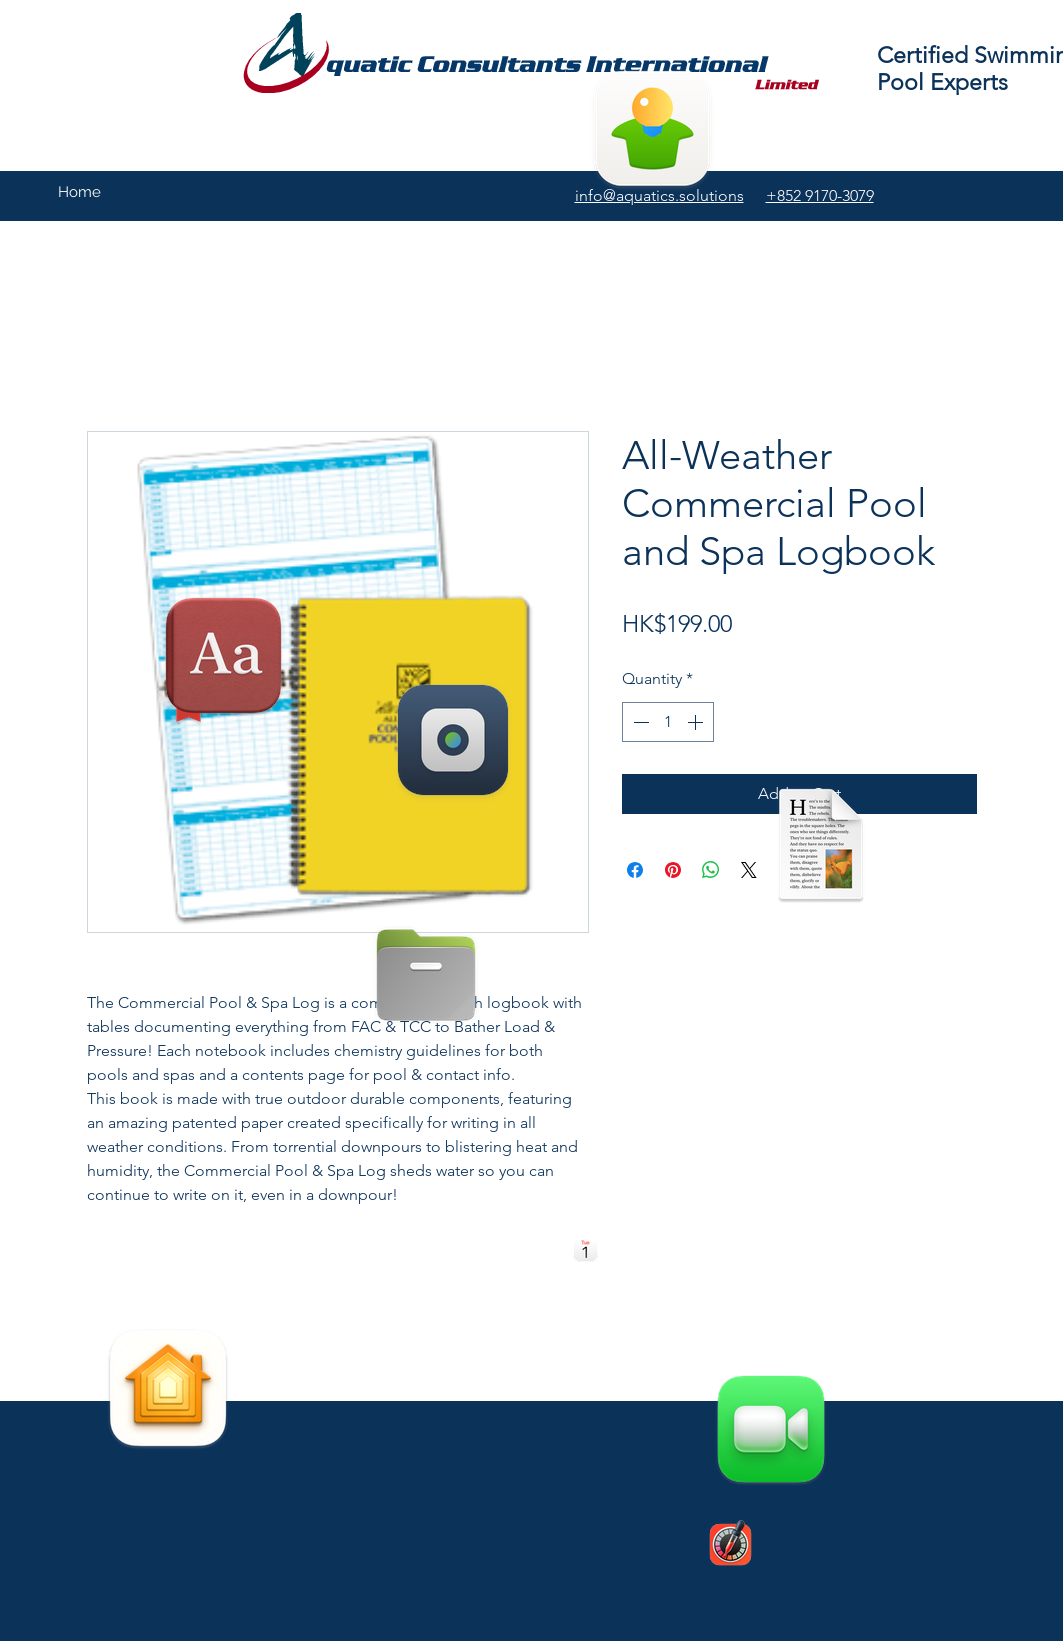 This screenshot has width=1063, height=1641. What do you see at coordinates (168, 1388) in the screenshot?
I see `open the Apple Home app` at bounding box center [168, 1388].